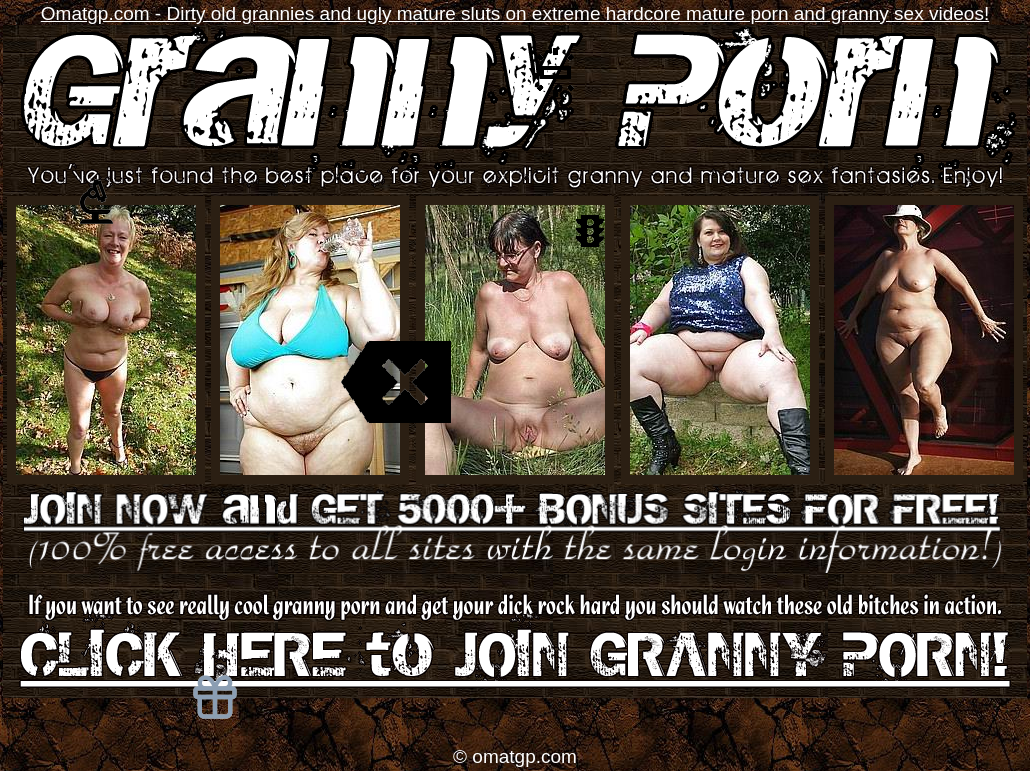  I want to click on adjust screen brightness settings, so click(555, 72).